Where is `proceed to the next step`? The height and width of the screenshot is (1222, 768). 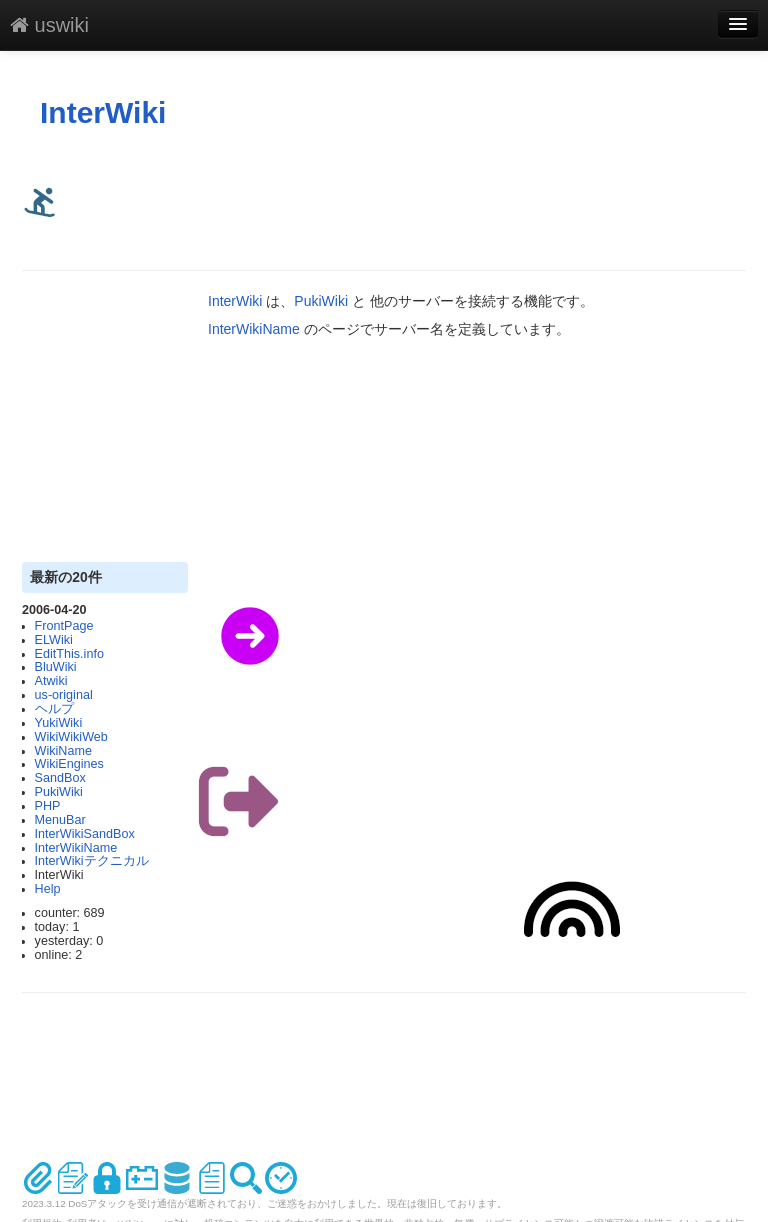 proceed to the next step is located at coordinates (250, 636).